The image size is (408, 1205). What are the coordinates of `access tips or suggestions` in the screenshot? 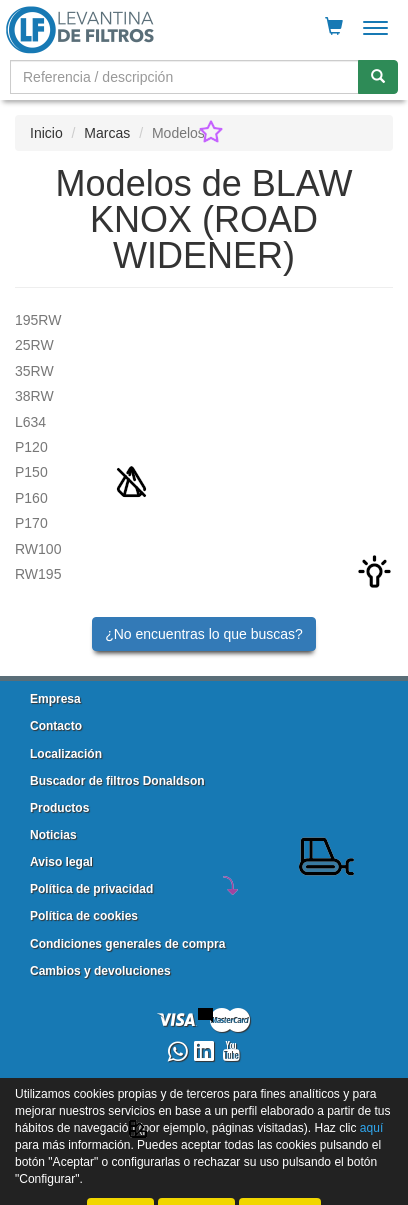 It's located at (374, 571).